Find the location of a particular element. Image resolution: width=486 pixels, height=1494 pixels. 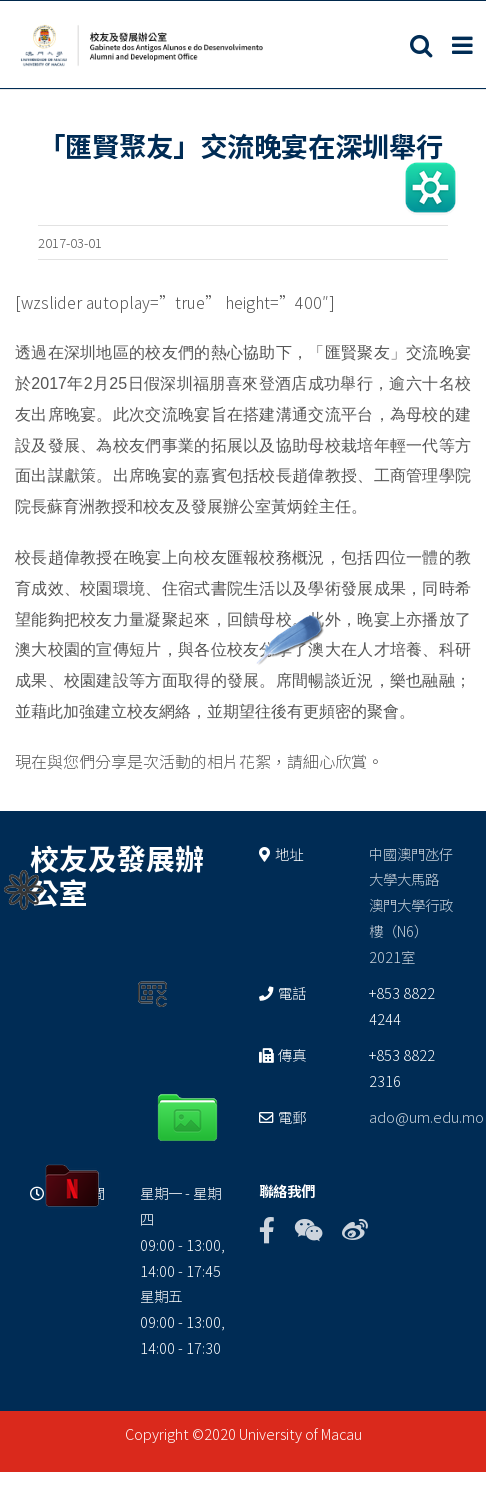

open budgie window shuffler workspace manager is located at coordinates (24, 890).